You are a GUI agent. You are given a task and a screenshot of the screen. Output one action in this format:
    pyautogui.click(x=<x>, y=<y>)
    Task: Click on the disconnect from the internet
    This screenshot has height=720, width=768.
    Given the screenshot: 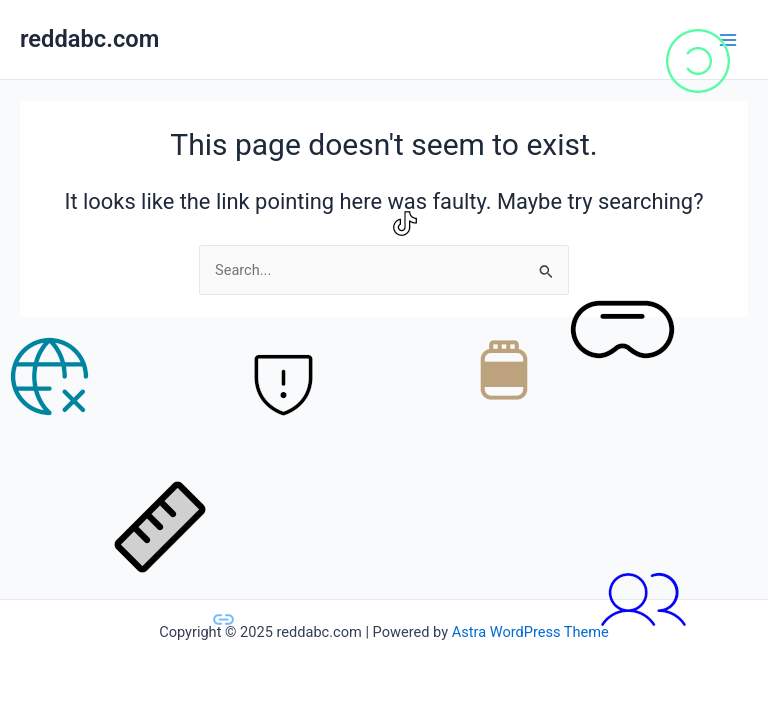 What is the action you would take?
    pyautogui.click(x=49, y=376)
    